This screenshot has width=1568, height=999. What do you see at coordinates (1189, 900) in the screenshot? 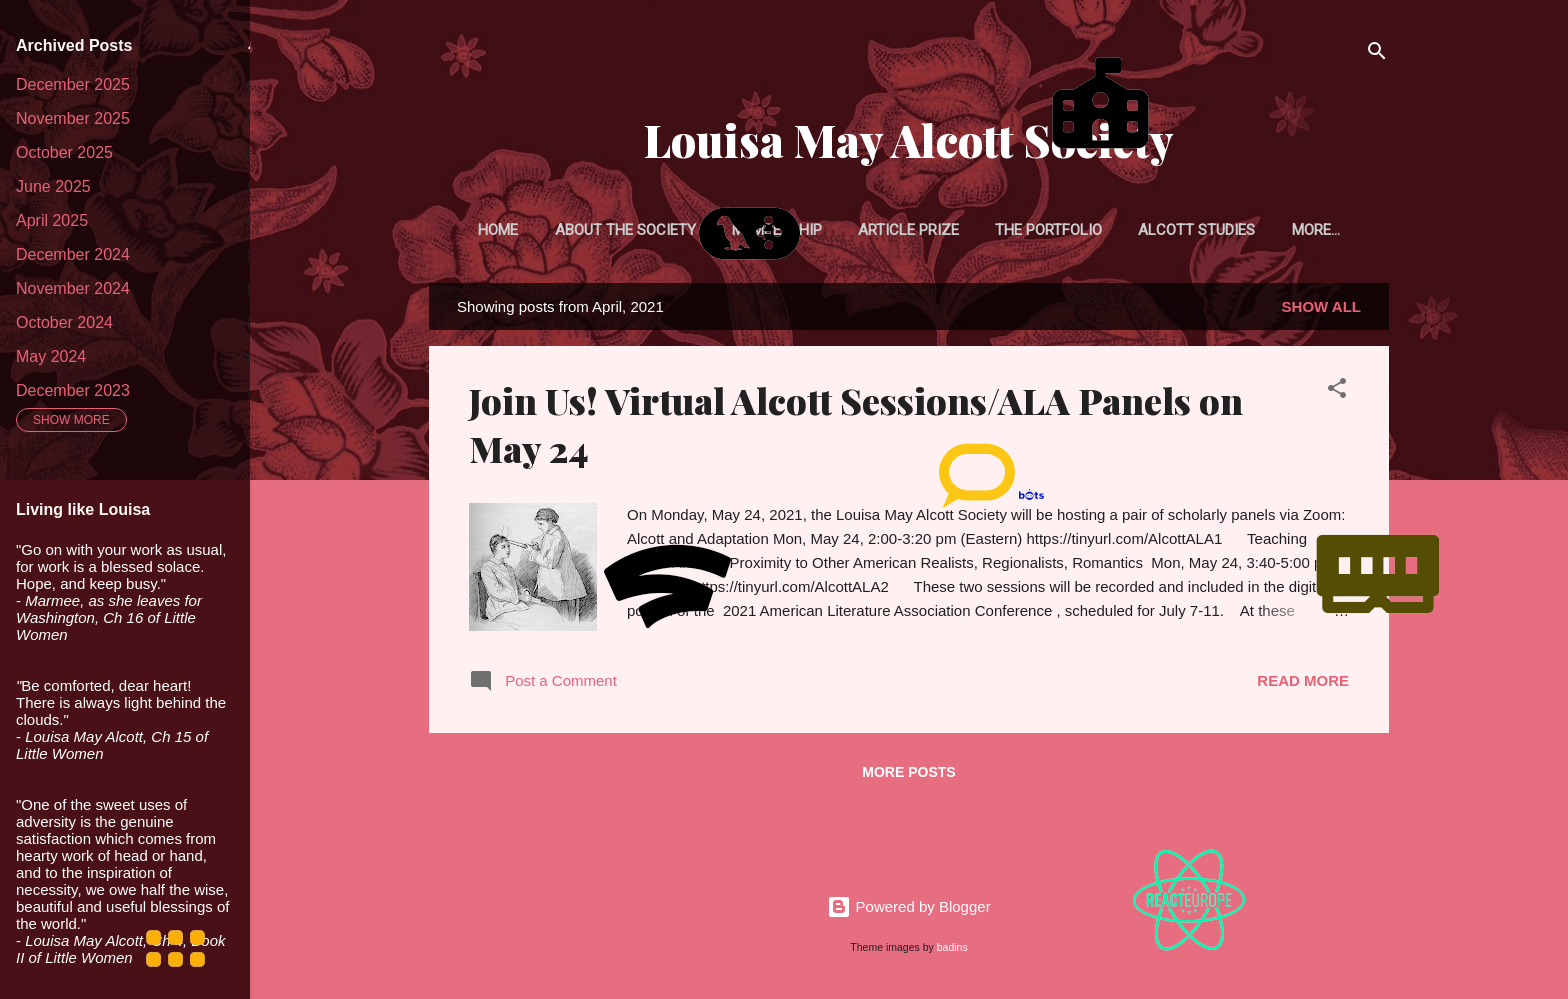
I see `react europe conference logo` at bounding box center [1189, 900].